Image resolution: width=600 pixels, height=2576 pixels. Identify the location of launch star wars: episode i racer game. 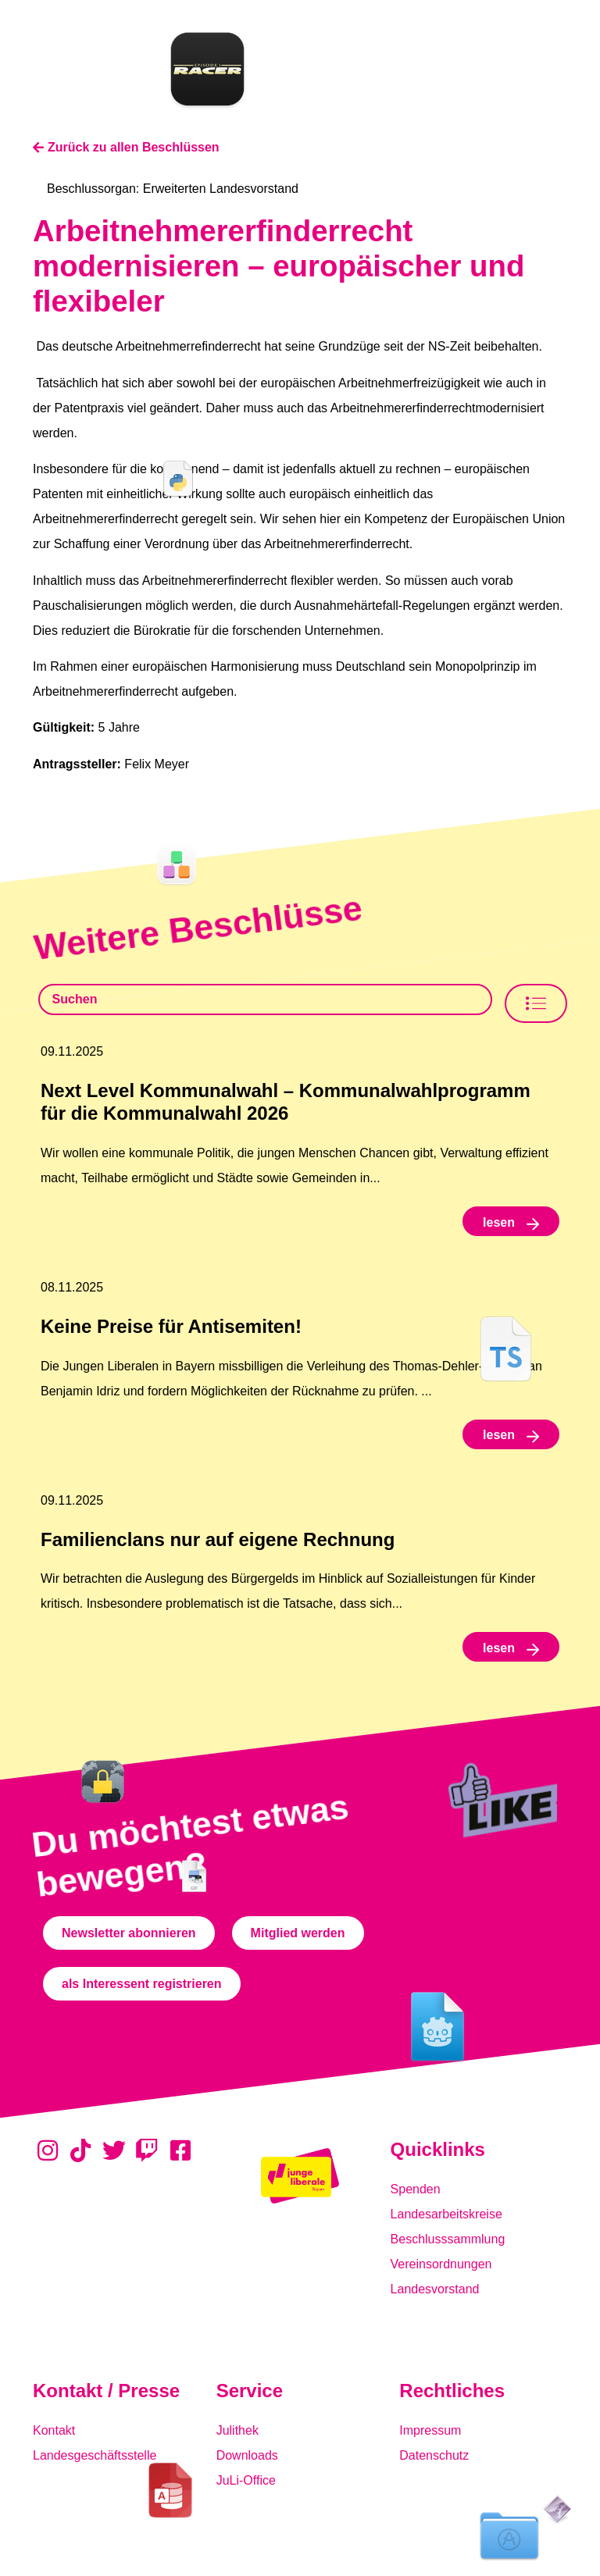
(207, 69).